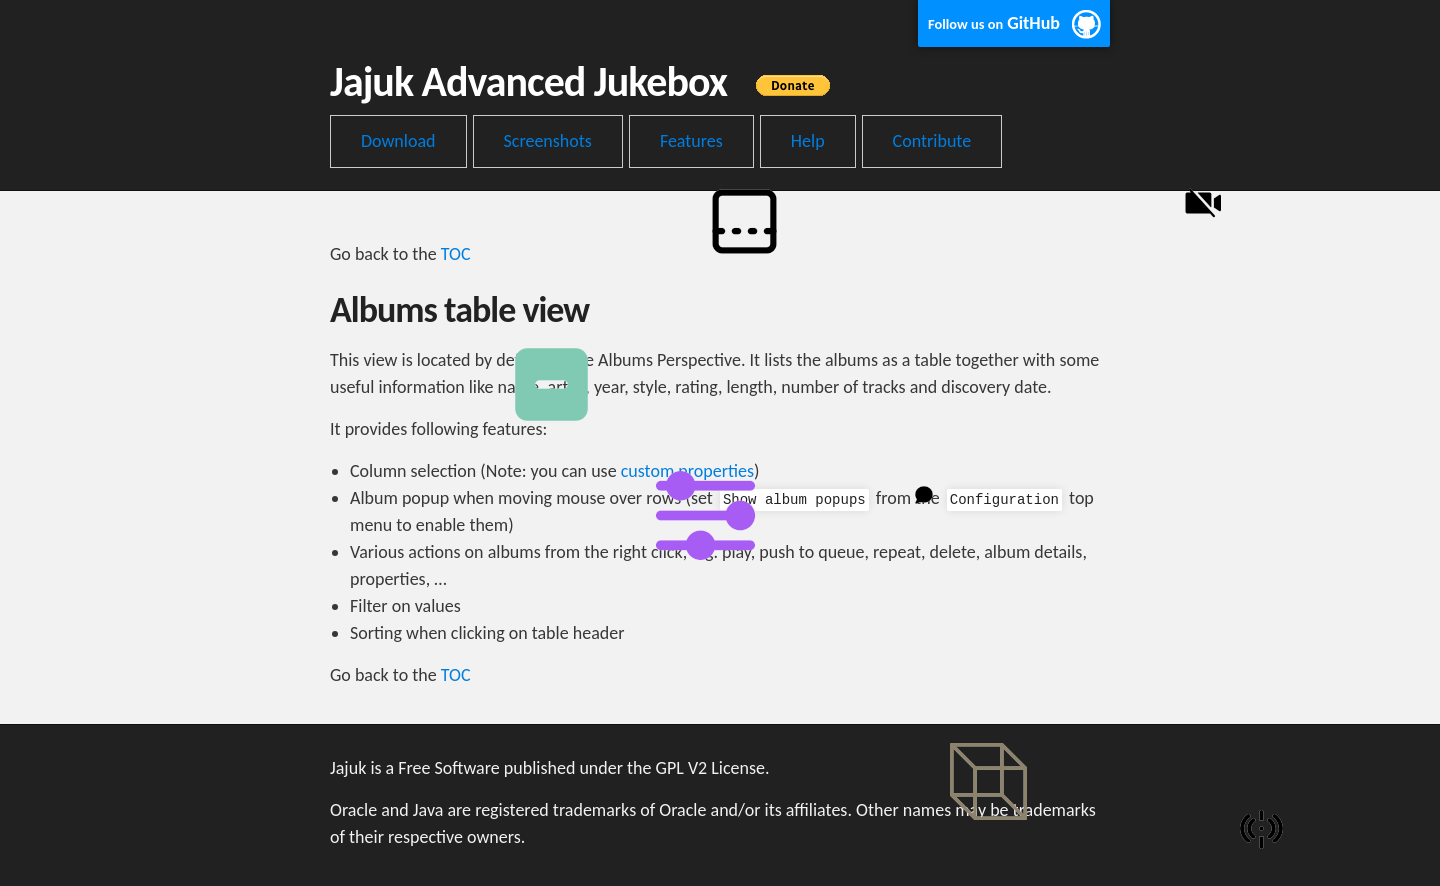 Image resolution: width=1440 pixels, height=886 pixels. Describe the element at coordinates (924, 495) in the screenshot. I see `open comments section` at that location.